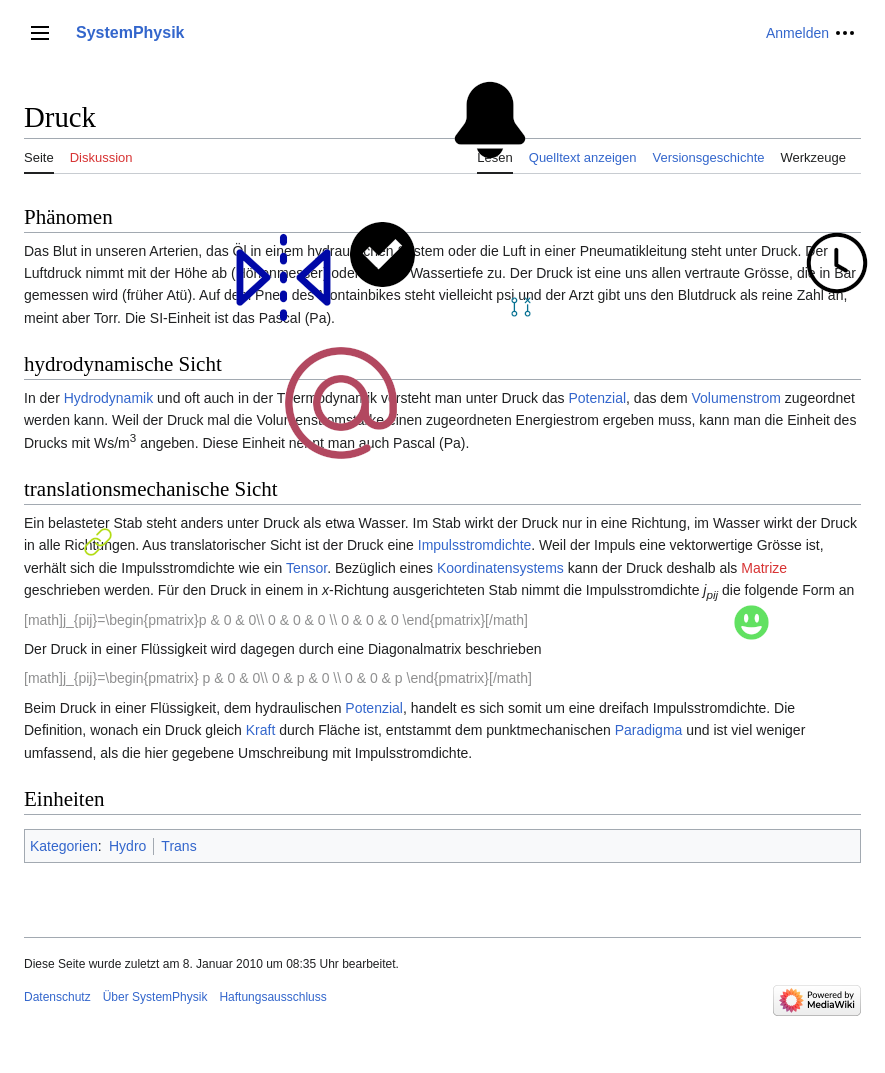 This screenshot has height=1073, width=885. Describe the element at coordinates (751, 622) in the screenshot. I see `add an emoji or reaction to a message` at that location.